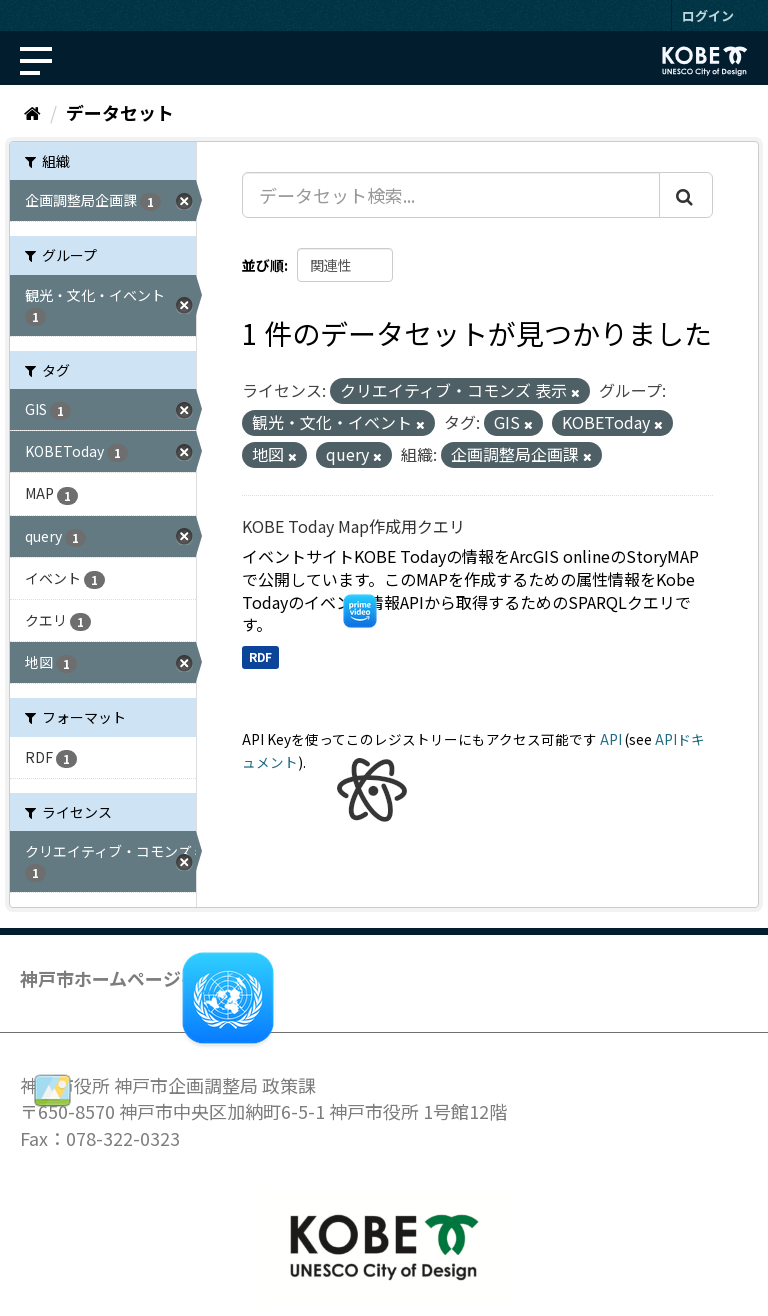  Describe the element at coordinates (372, 790) in the screenshot. I see `open Atom text editor` at that location.